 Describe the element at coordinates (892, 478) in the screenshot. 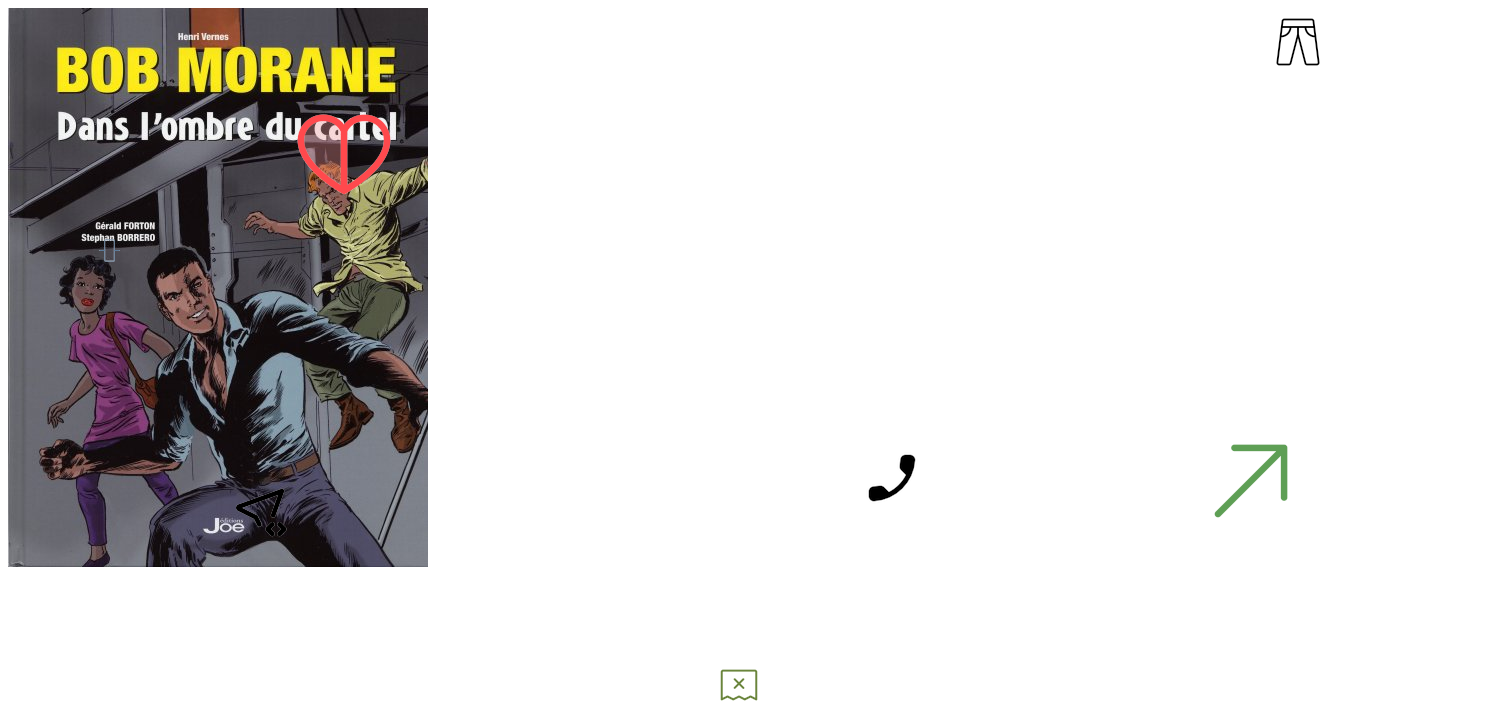

I see `make a phone call` at that location.